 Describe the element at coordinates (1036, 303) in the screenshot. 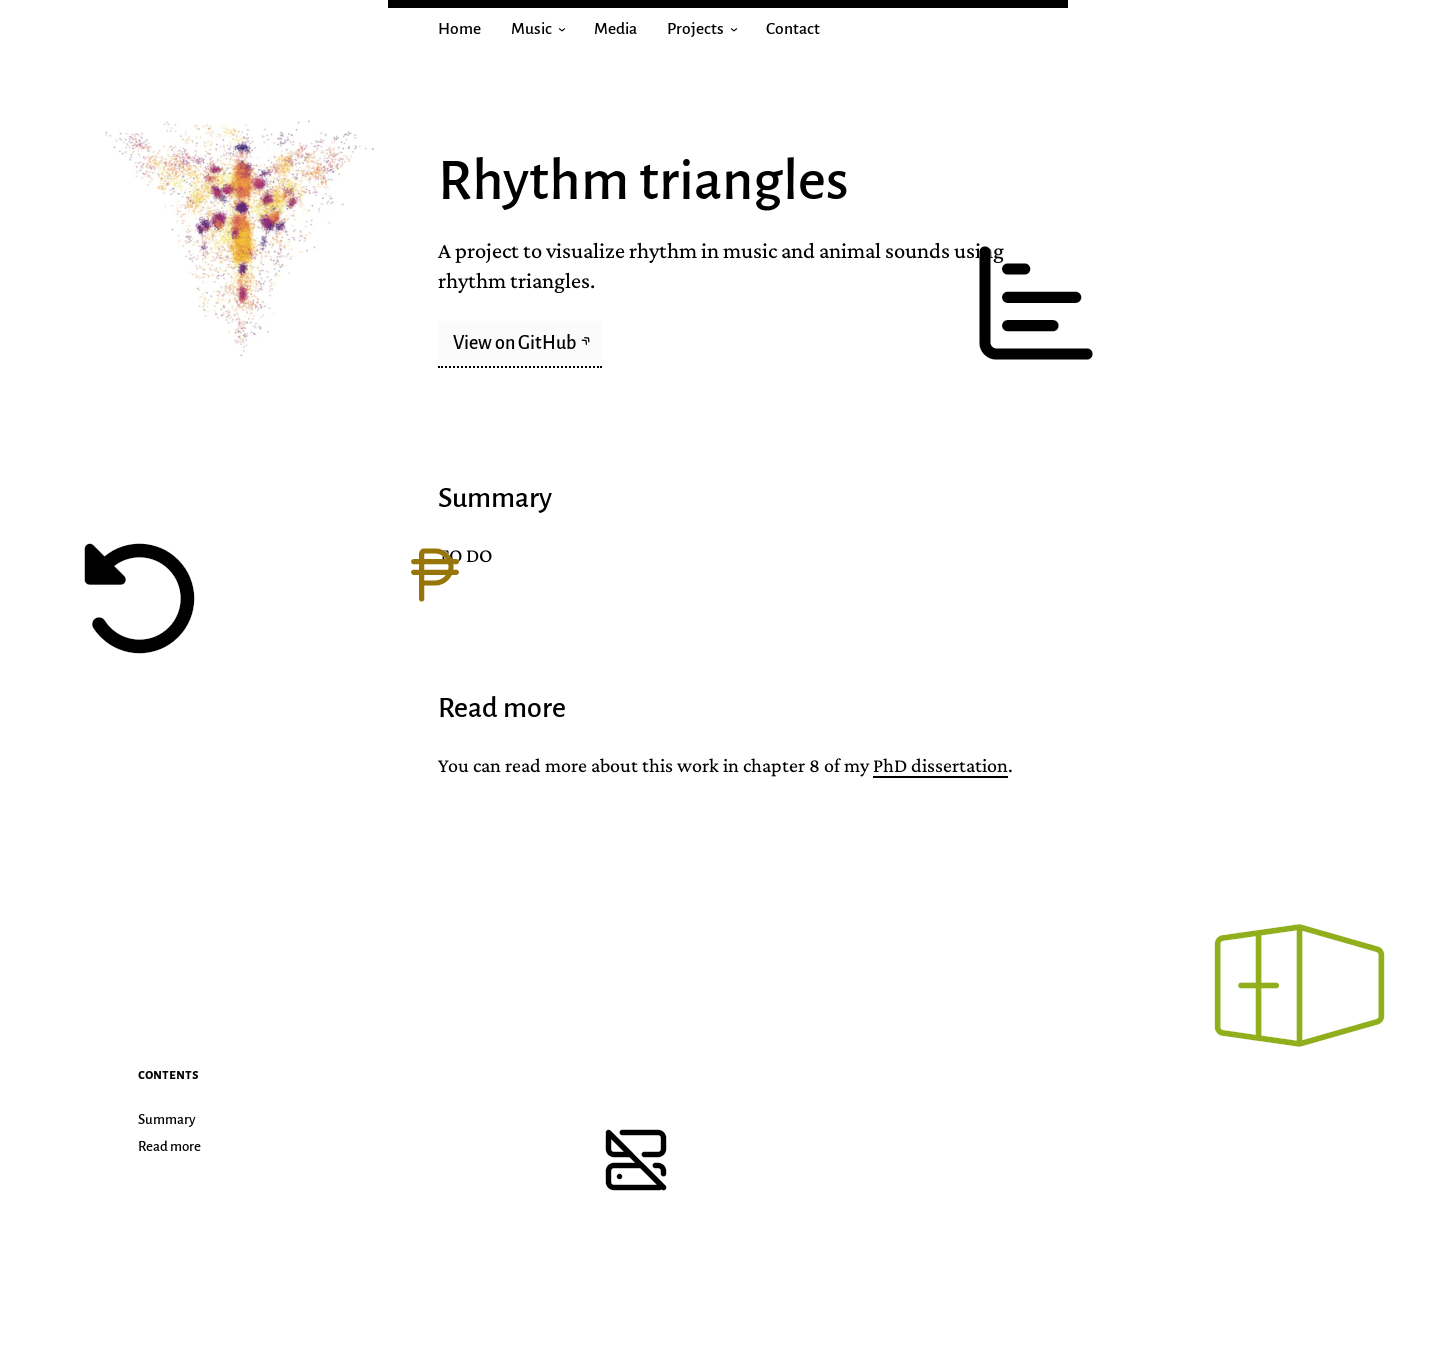

I see `view bar chart analytics` at that location.